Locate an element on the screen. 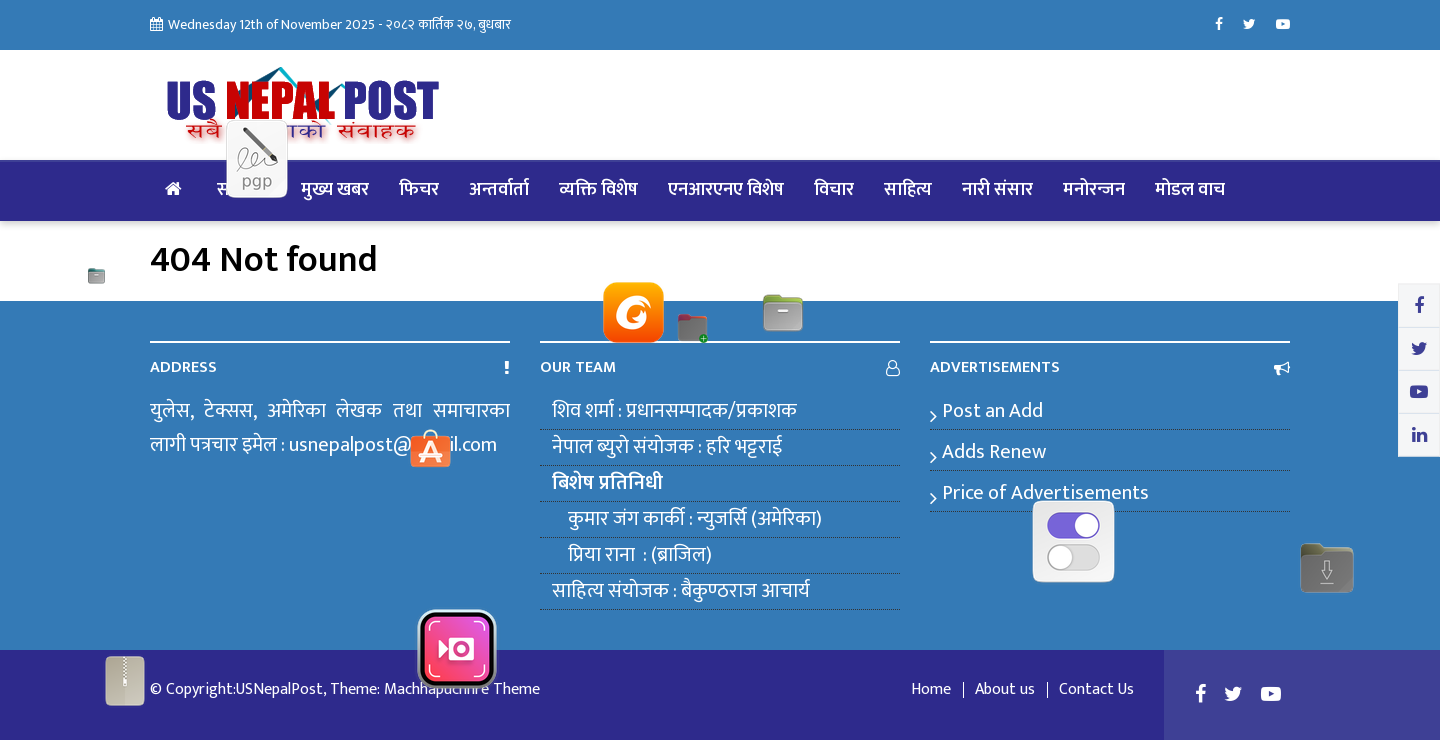 The image size is (1440, 740). create a new folder is located at coordinates (692, 327).